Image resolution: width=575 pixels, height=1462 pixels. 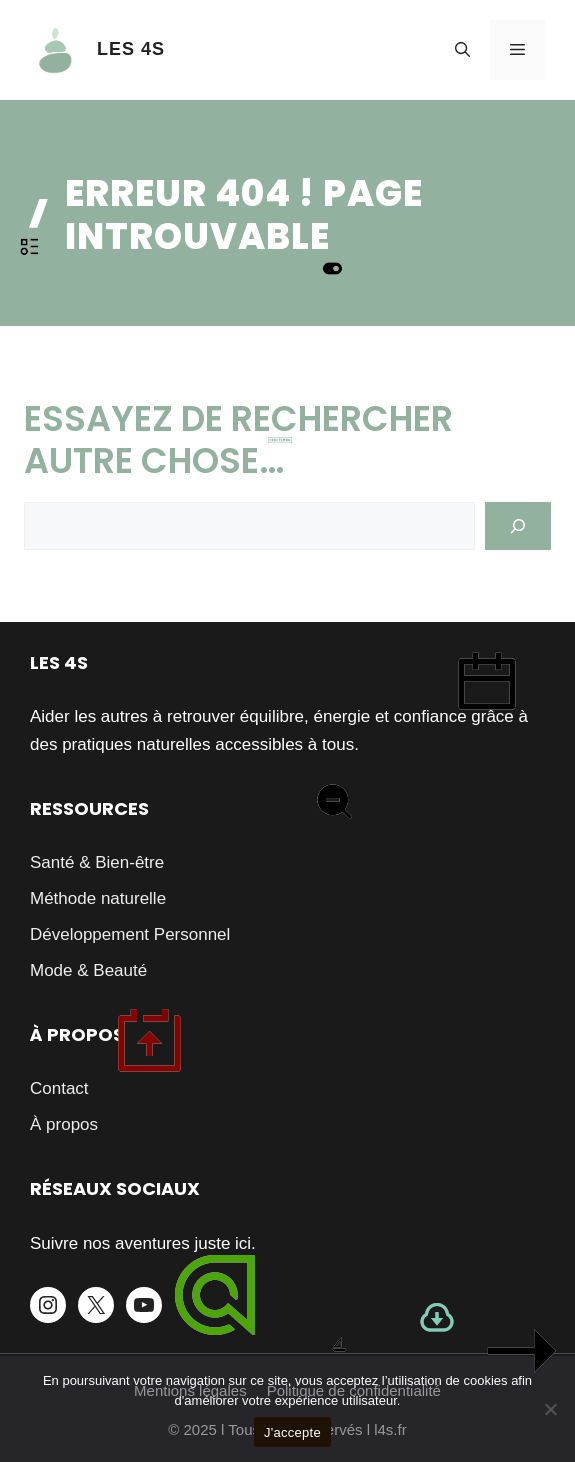 I want to click on search powered by Algolia, so click(x=215, y=1295).